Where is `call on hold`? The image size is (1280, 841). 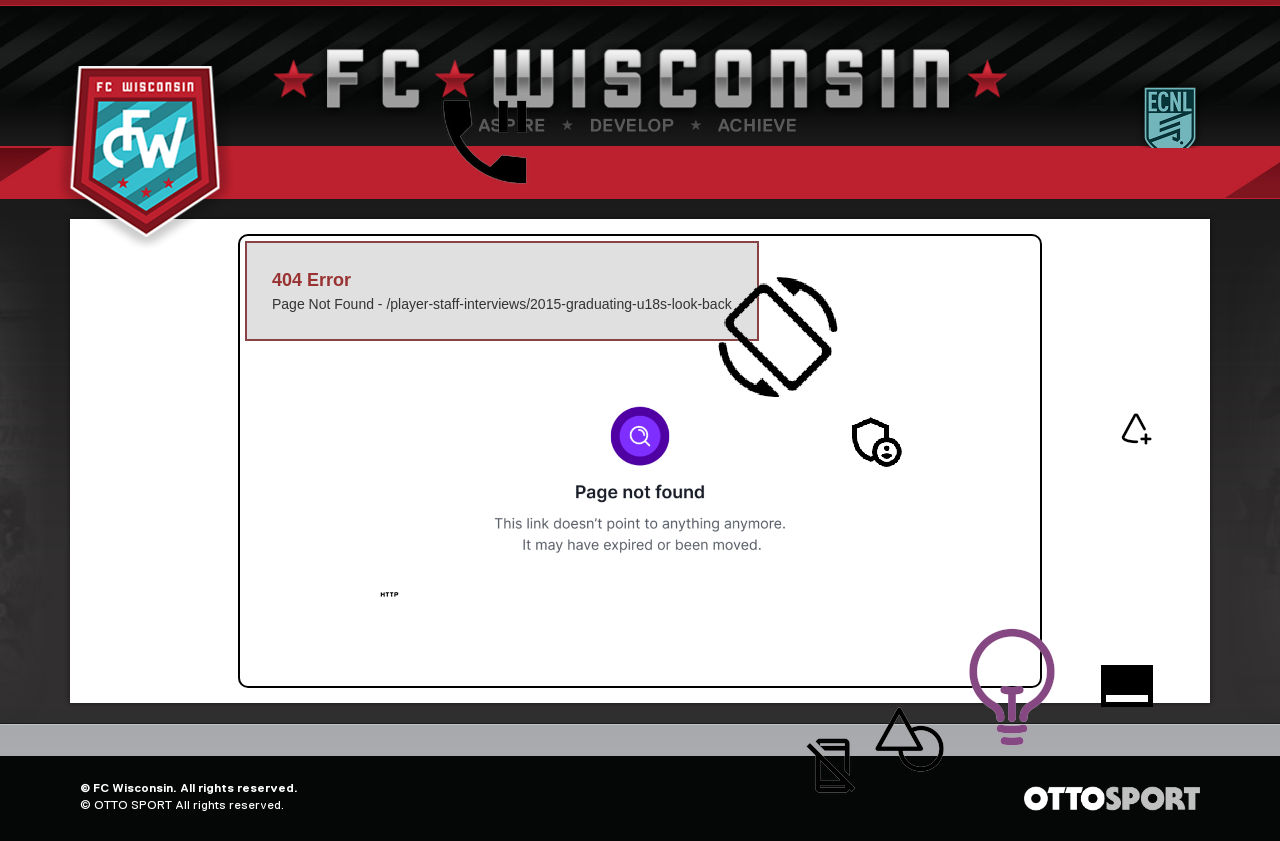 call on hold is located at coordinates (485, 142).